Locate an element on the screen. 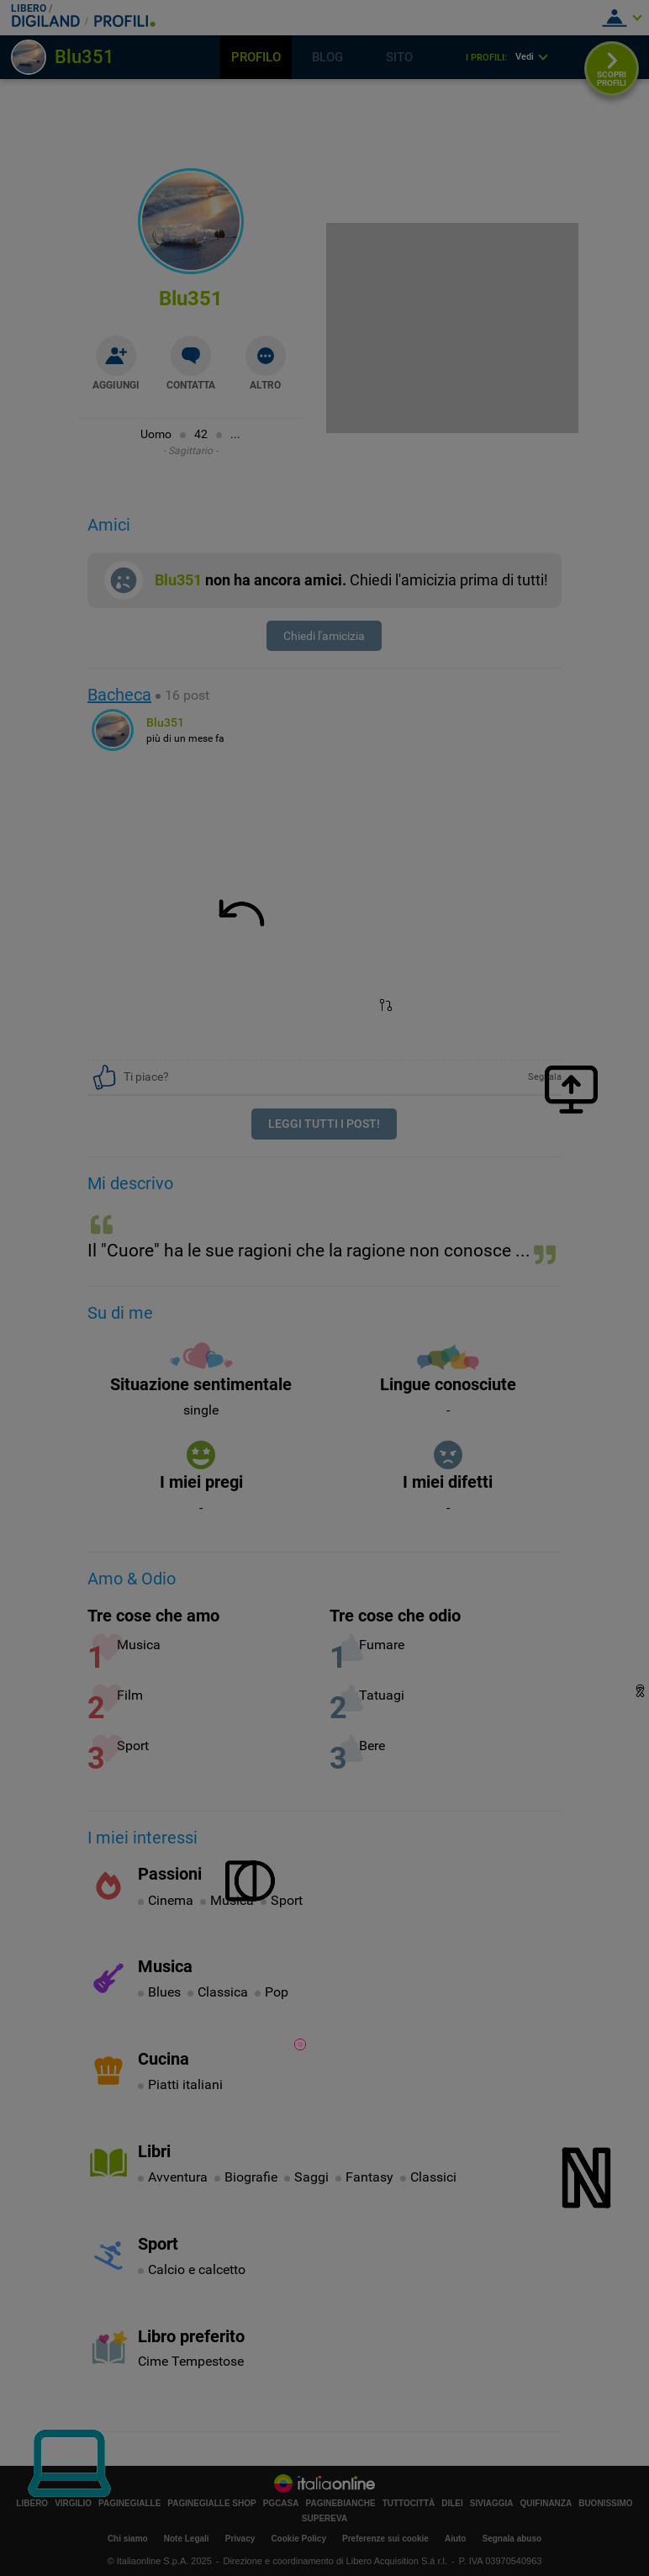  upload file to display or screen is located at coordinates (571, 1089).